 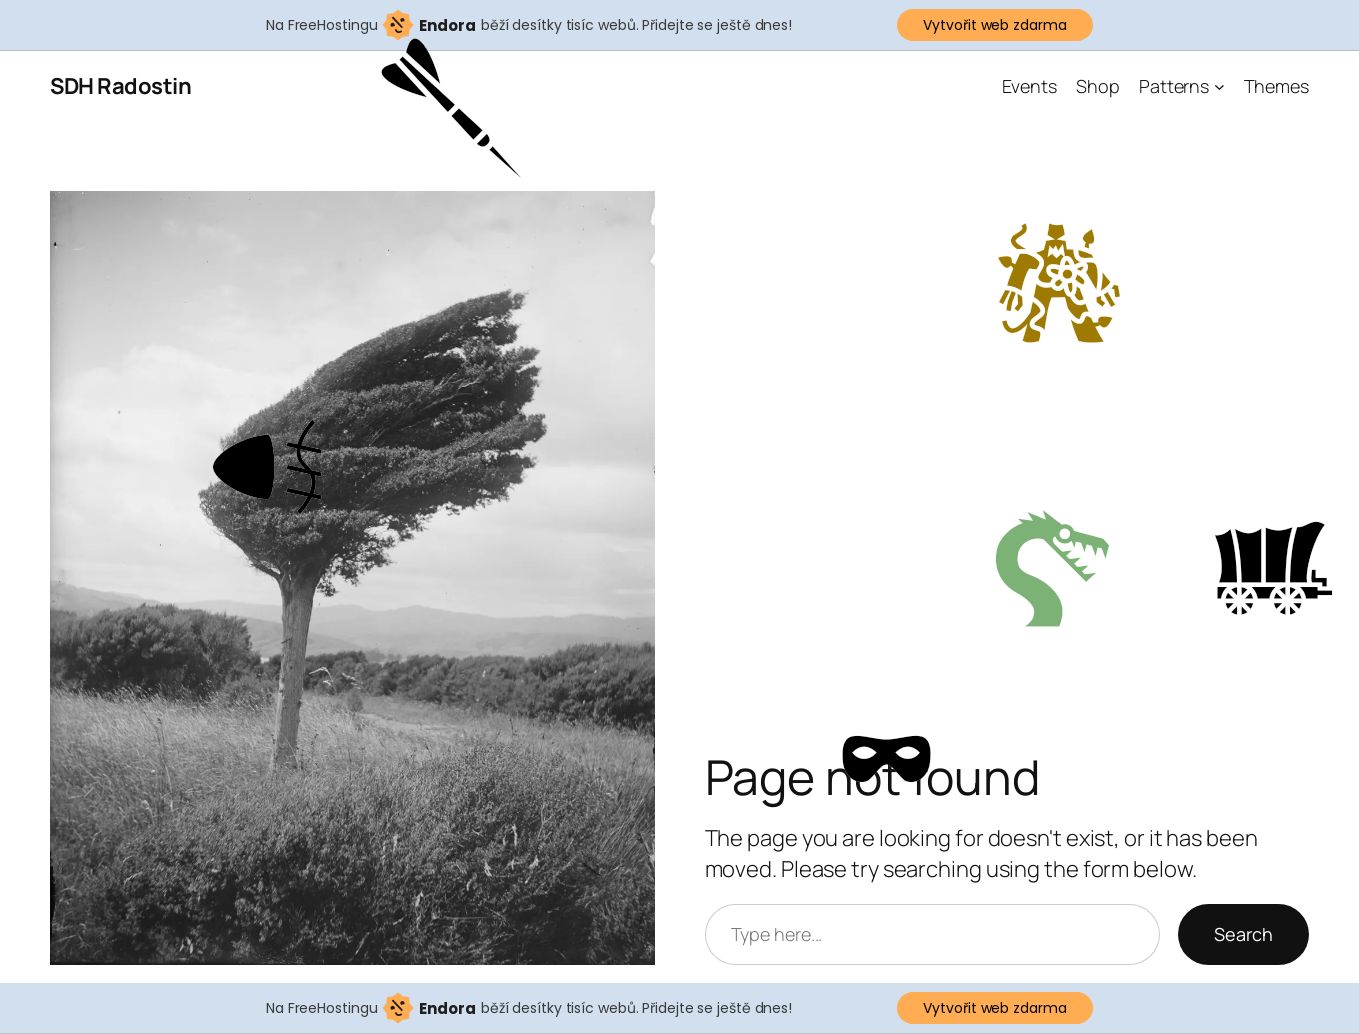 I want to click on toggle fog lights on or off, so click(x=268, y=467).